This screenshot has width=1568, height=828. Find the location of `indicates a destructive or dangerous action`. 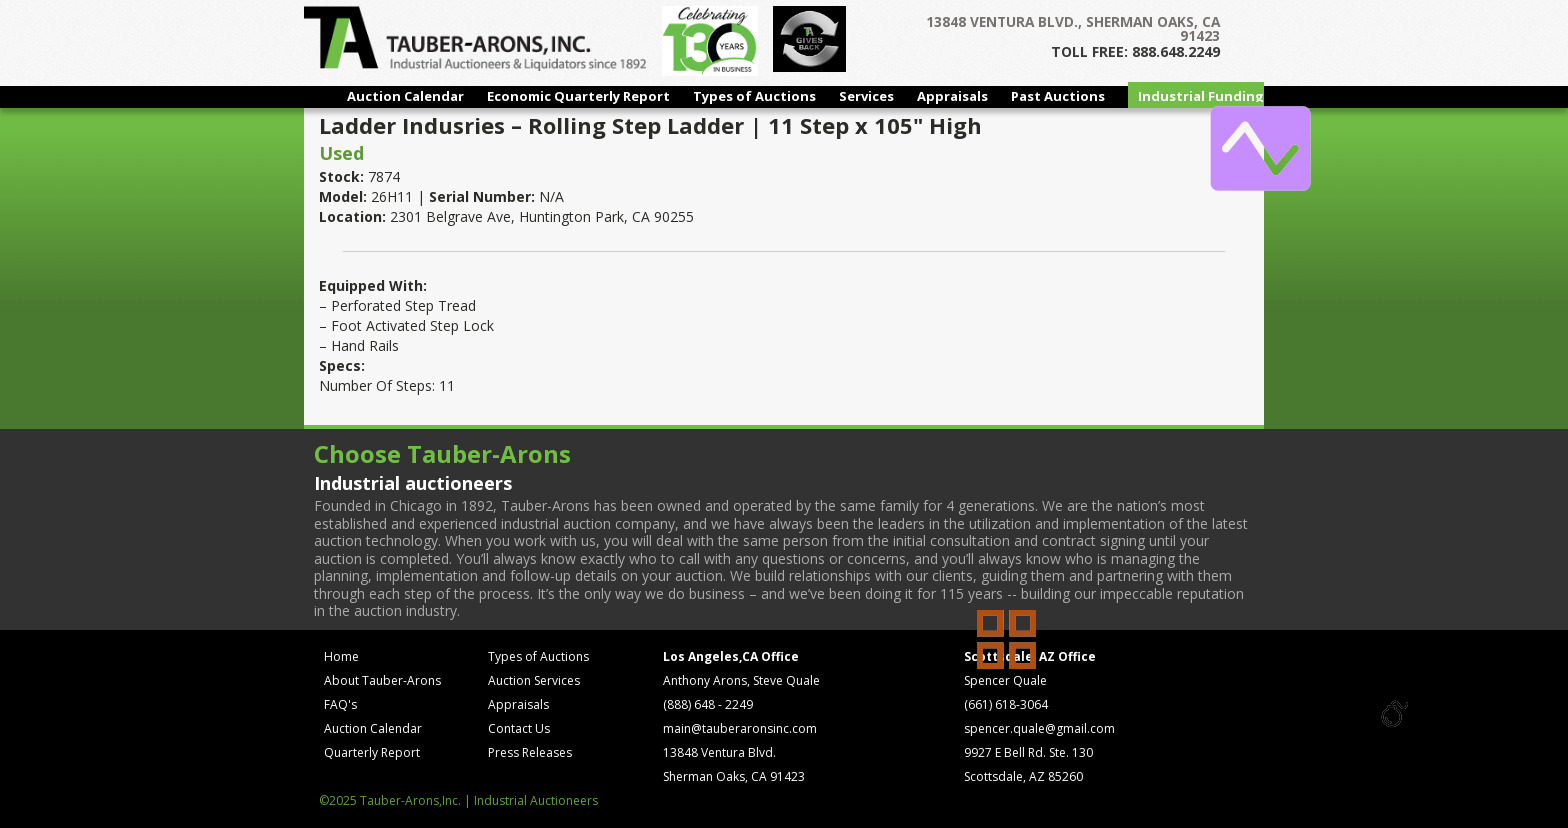

indicates a destructive or dangerous action is located at coordinates (1393, 713).